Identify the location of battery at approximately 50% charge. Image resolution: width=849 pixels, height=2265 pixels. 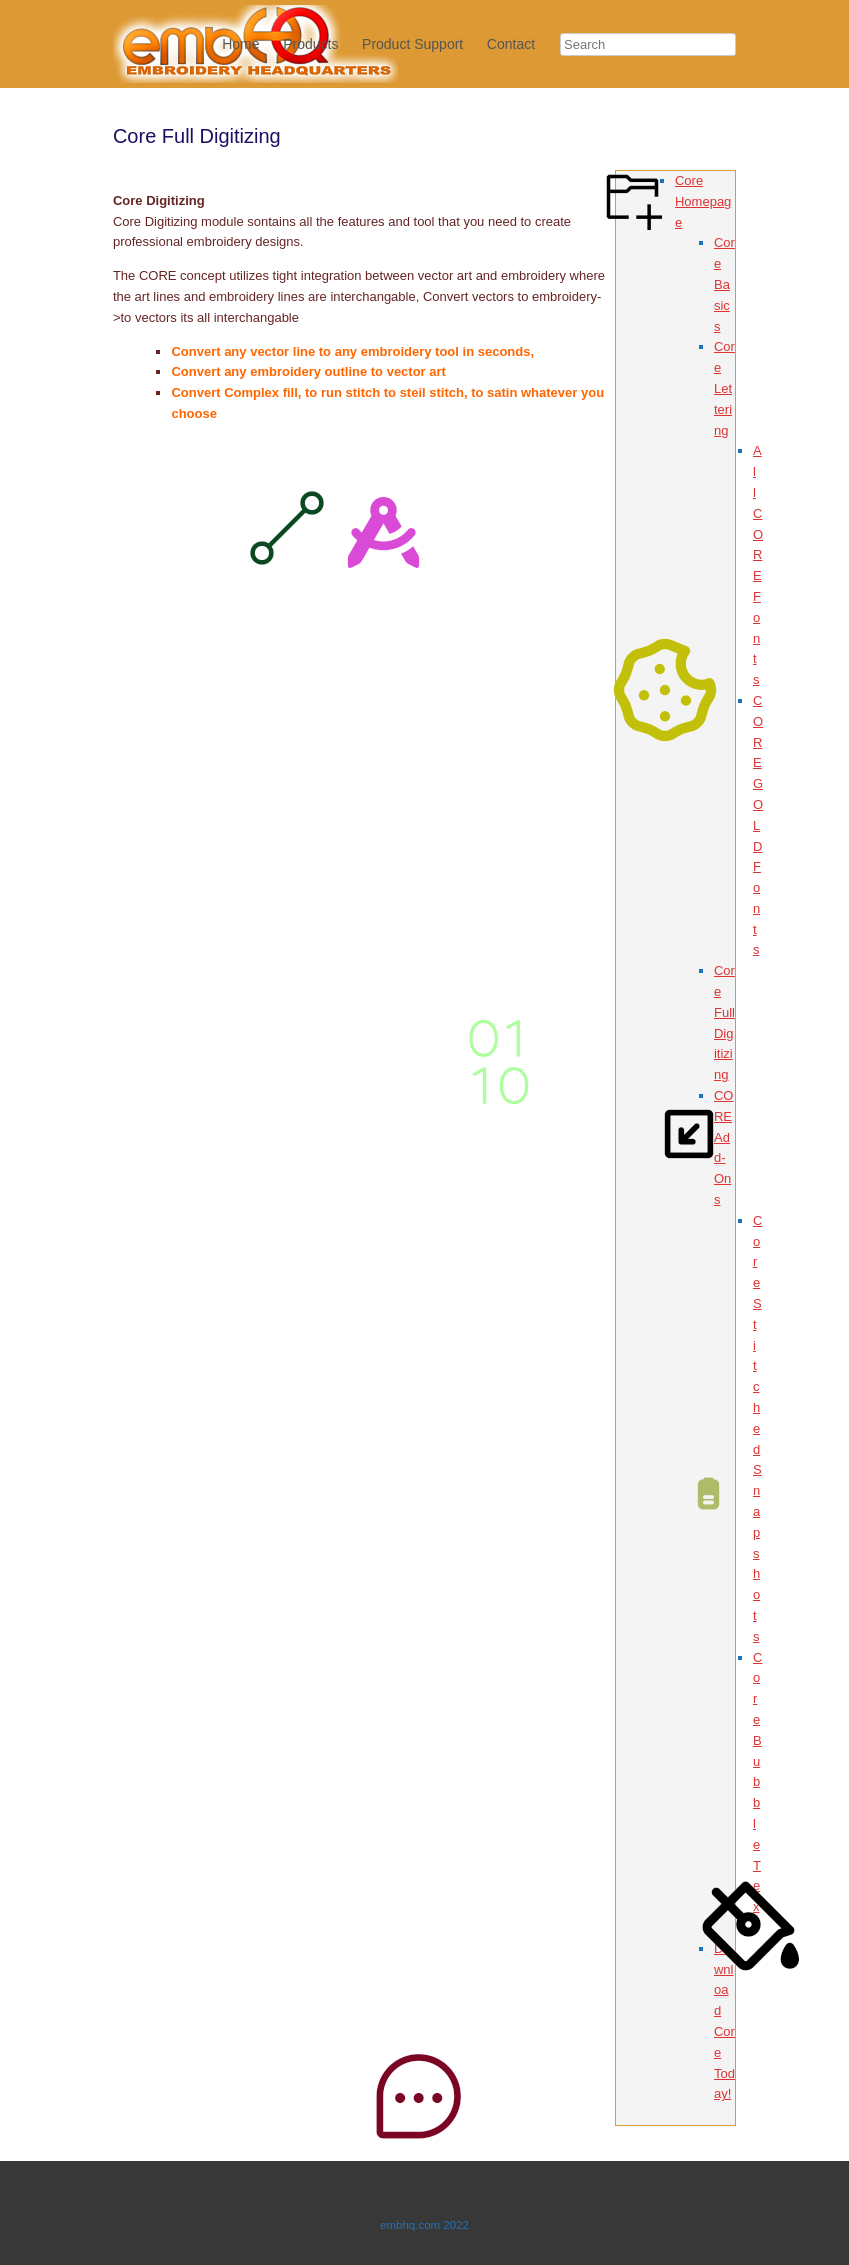
(708, 1493).